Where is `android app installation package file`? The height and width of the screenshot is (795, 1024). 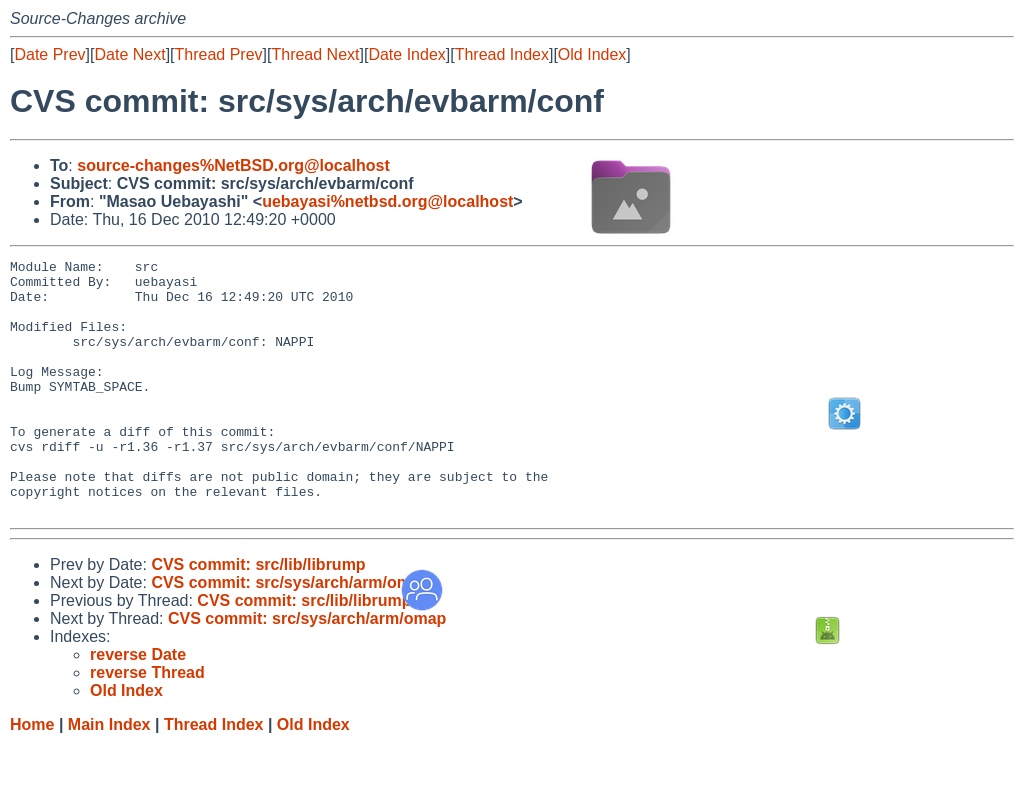
android app installation package file is located at coordinates (827, 630).